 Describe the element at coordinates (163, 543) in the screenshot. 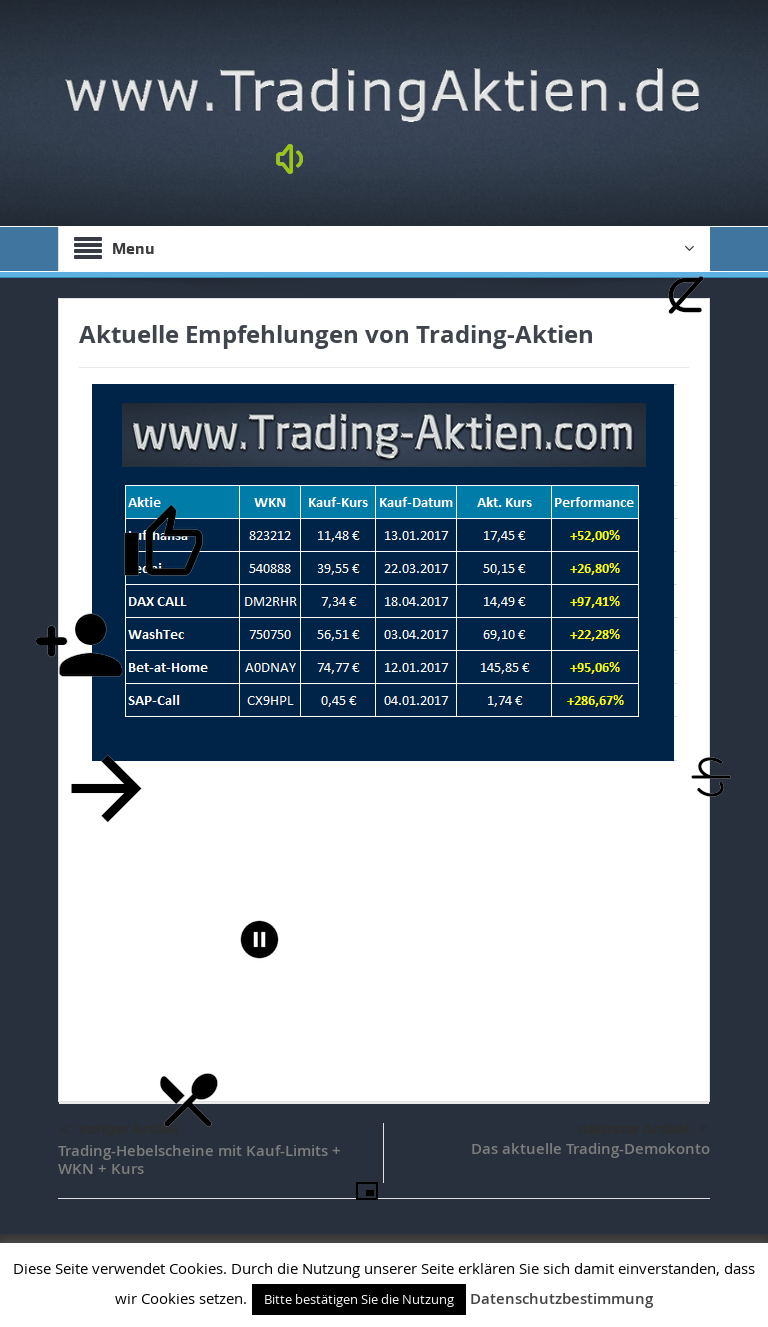

I see `like or upvote content` at that location.